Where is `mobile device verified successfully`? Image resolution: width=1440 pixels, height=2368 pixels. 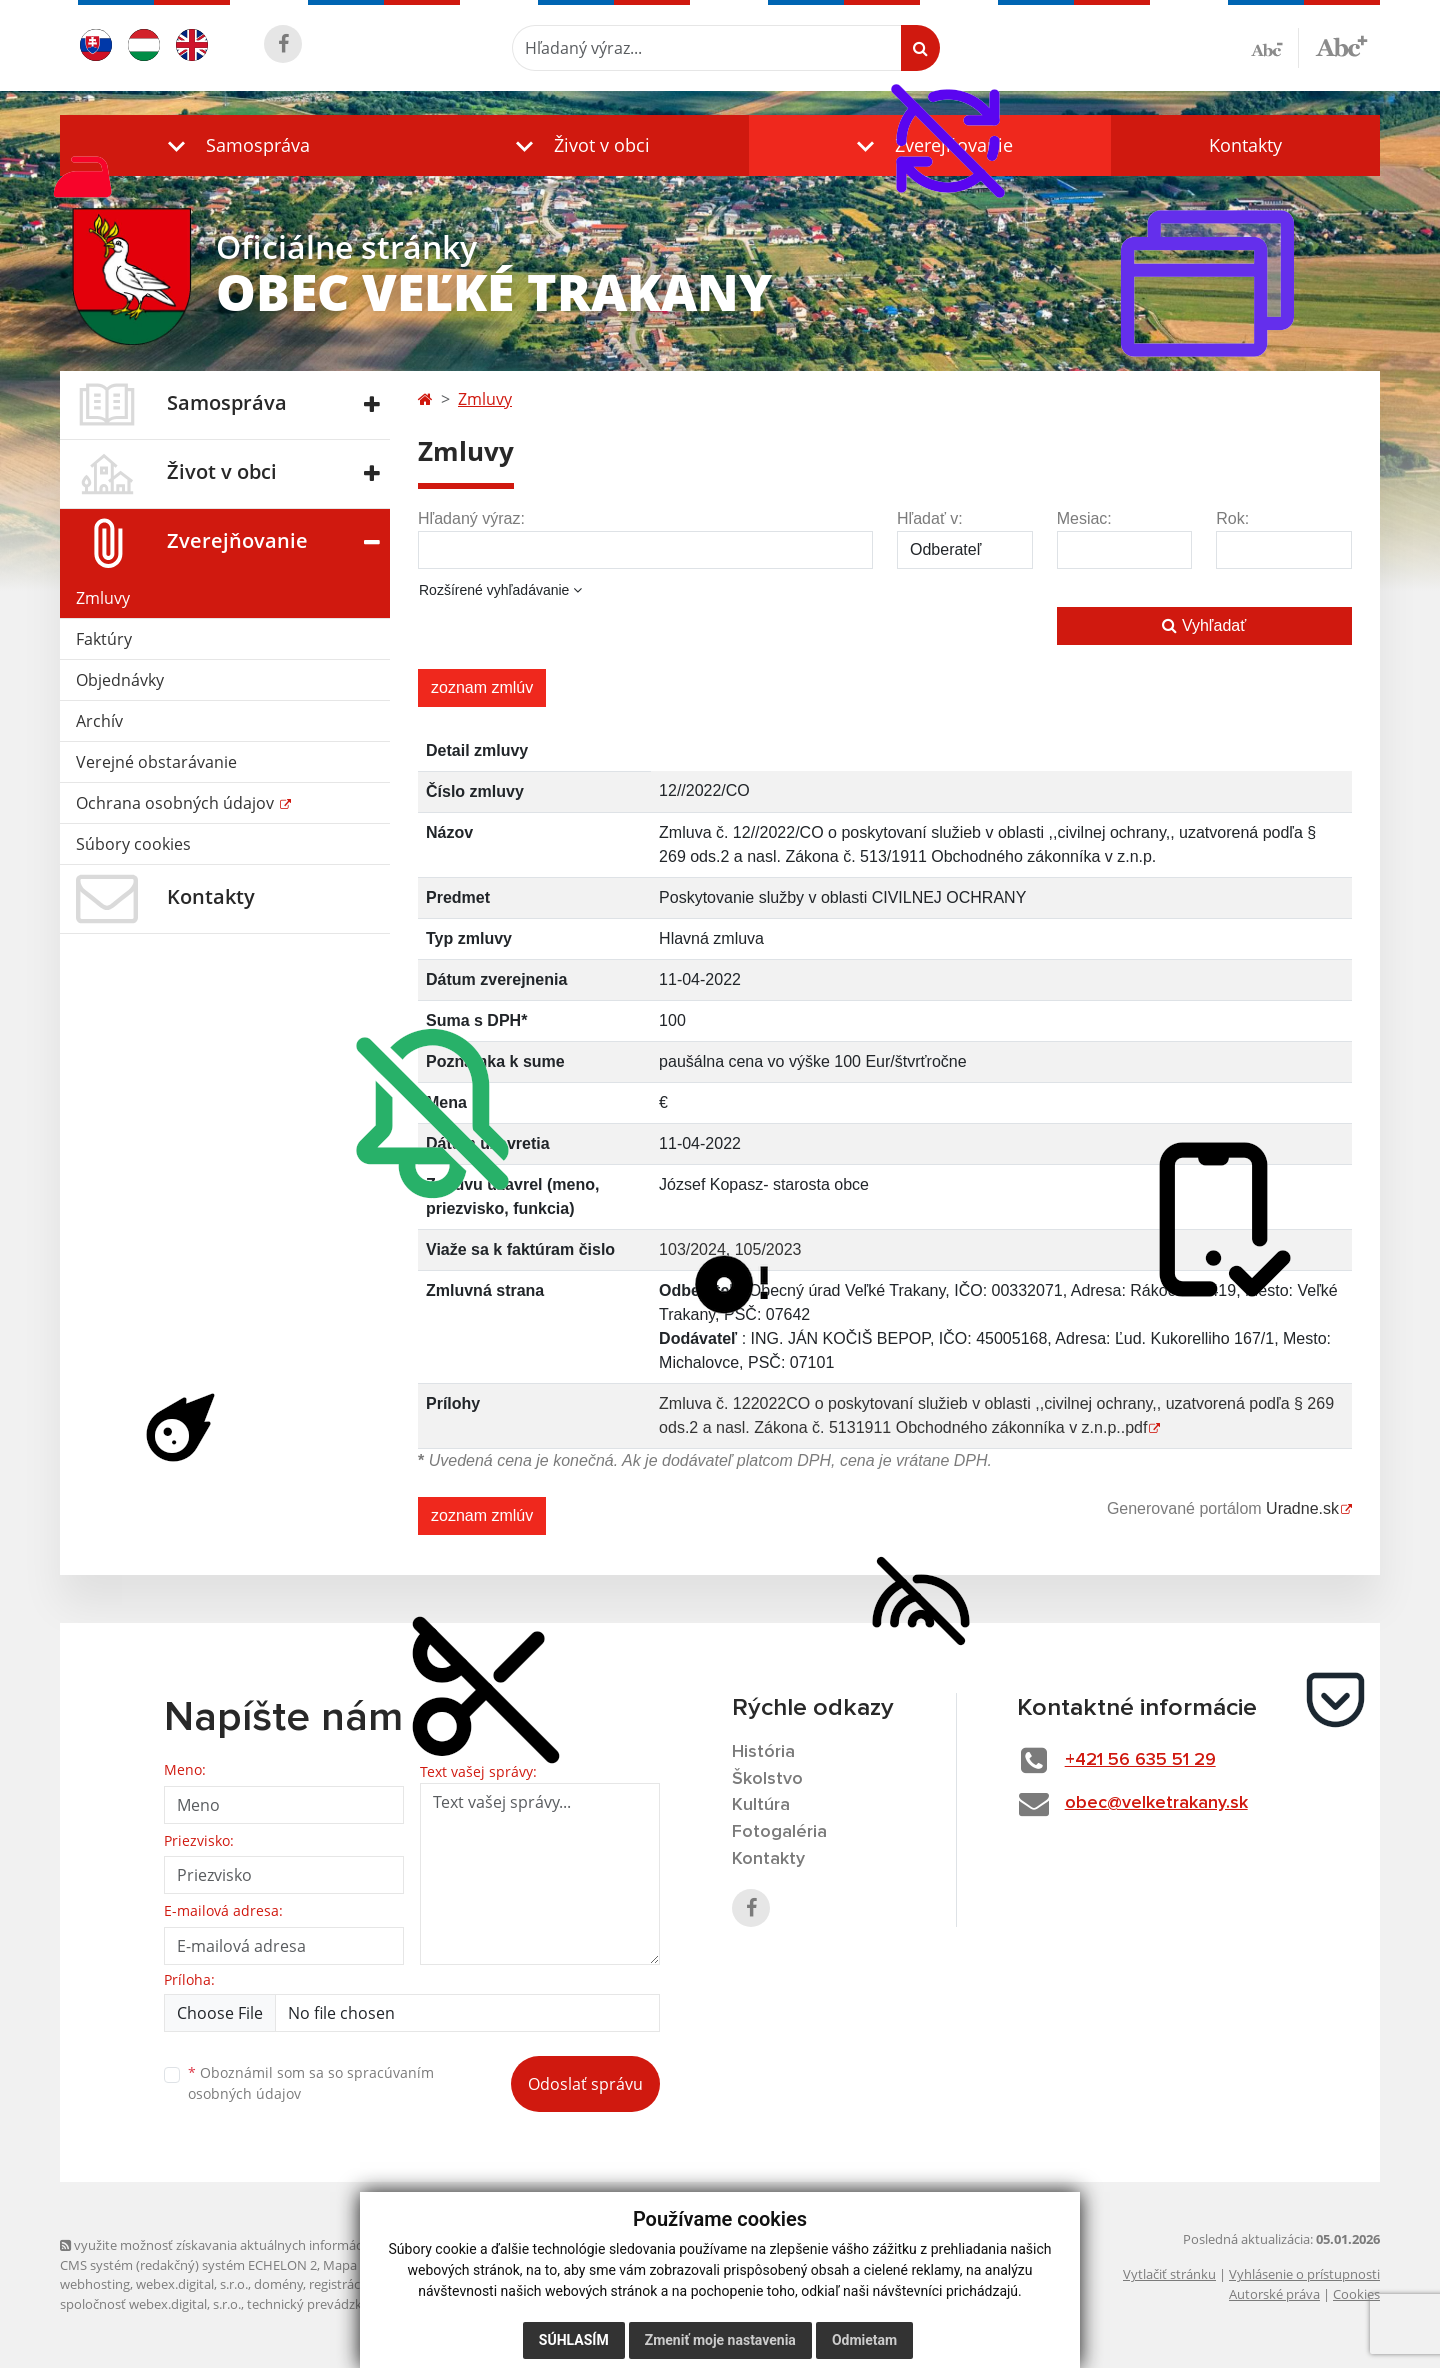
mobile device verified successfully is located at coordinates (1213, 1219).